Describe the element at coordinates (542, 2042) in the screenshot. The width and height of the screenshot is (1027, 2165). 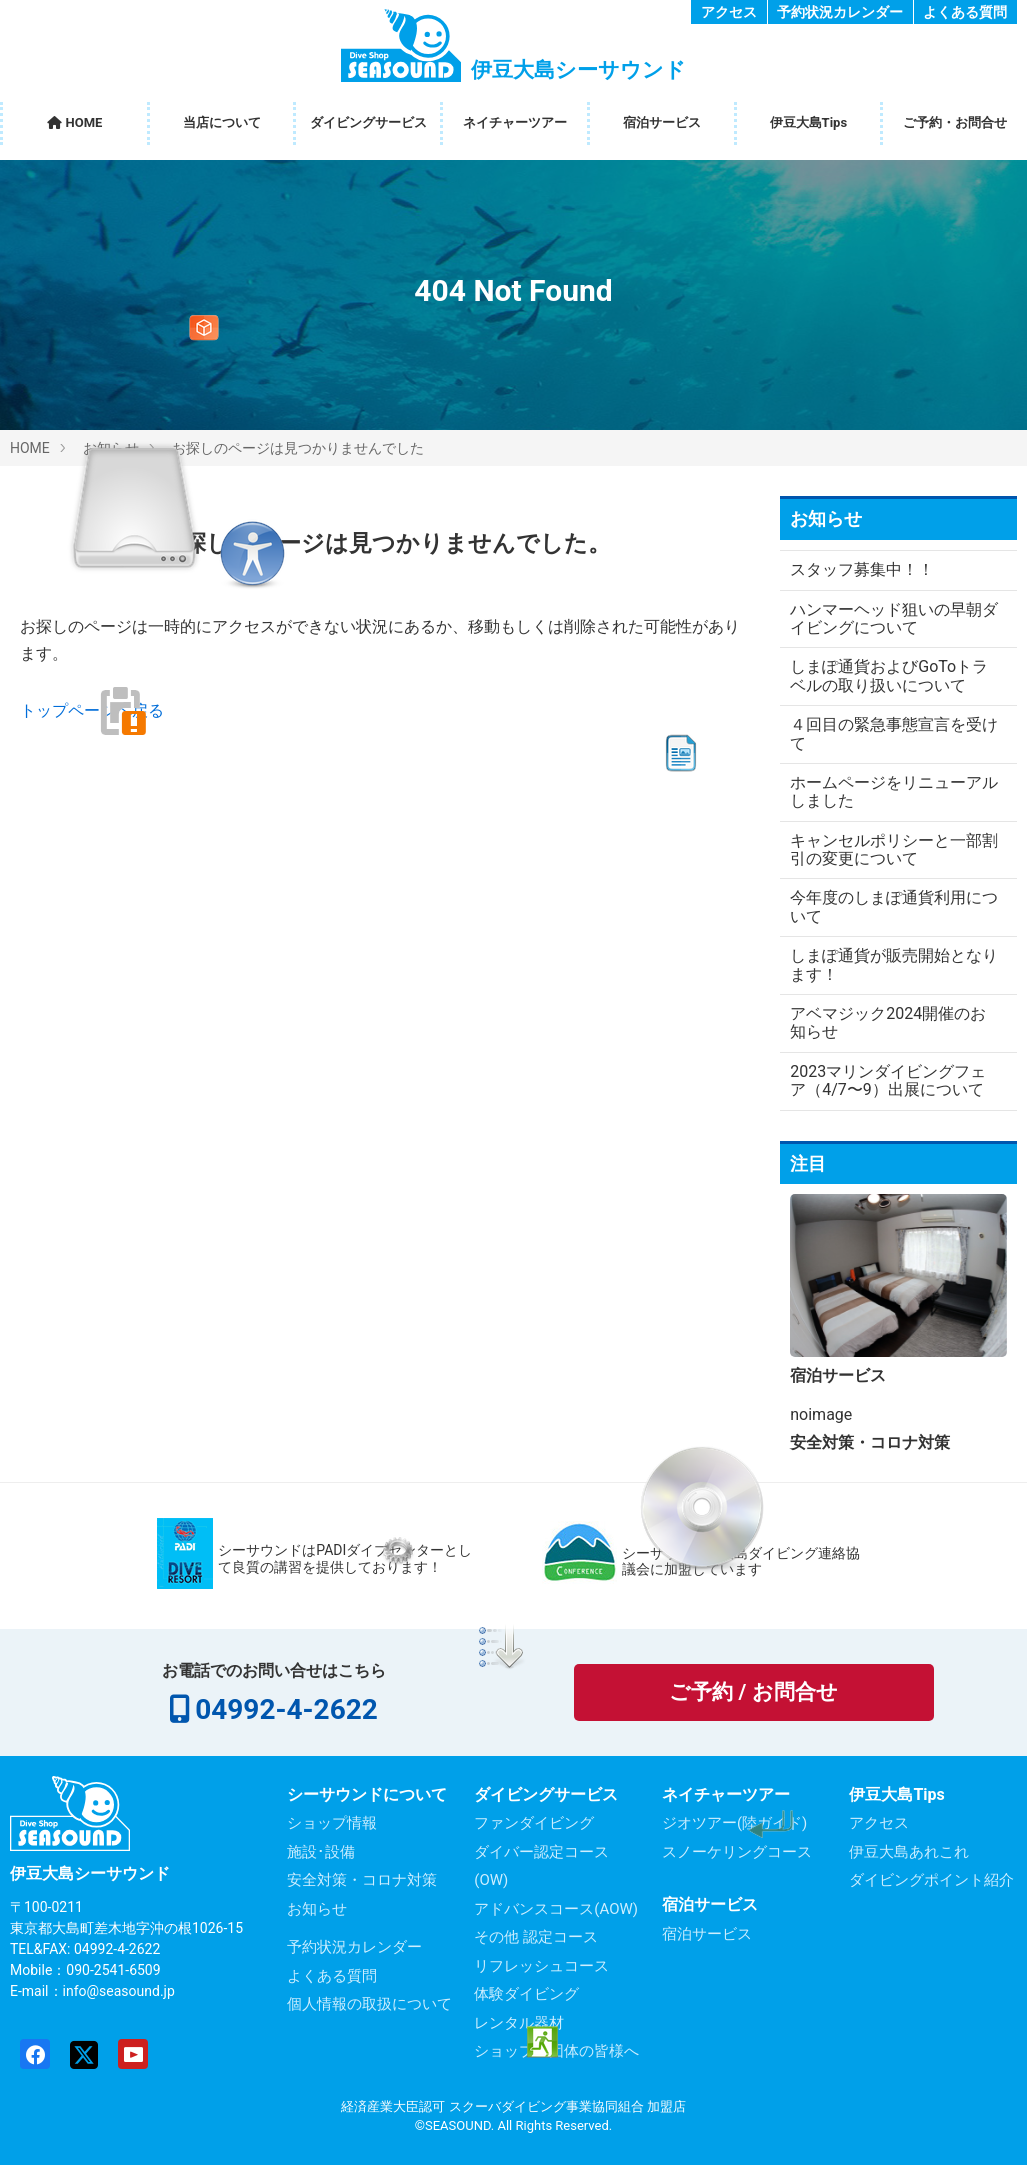
I see `log out of your account` at that location.